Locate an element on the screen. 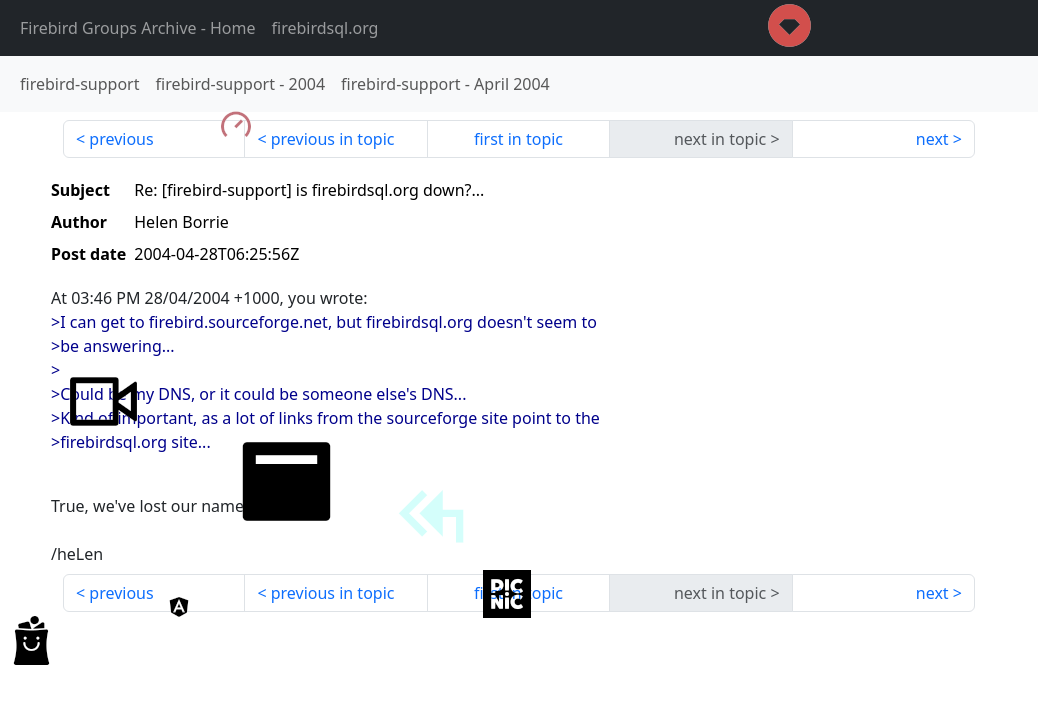 This screenshot has width=1038, height=720. open the Picnic grocery delivery app is located at coordinates (507, 594).